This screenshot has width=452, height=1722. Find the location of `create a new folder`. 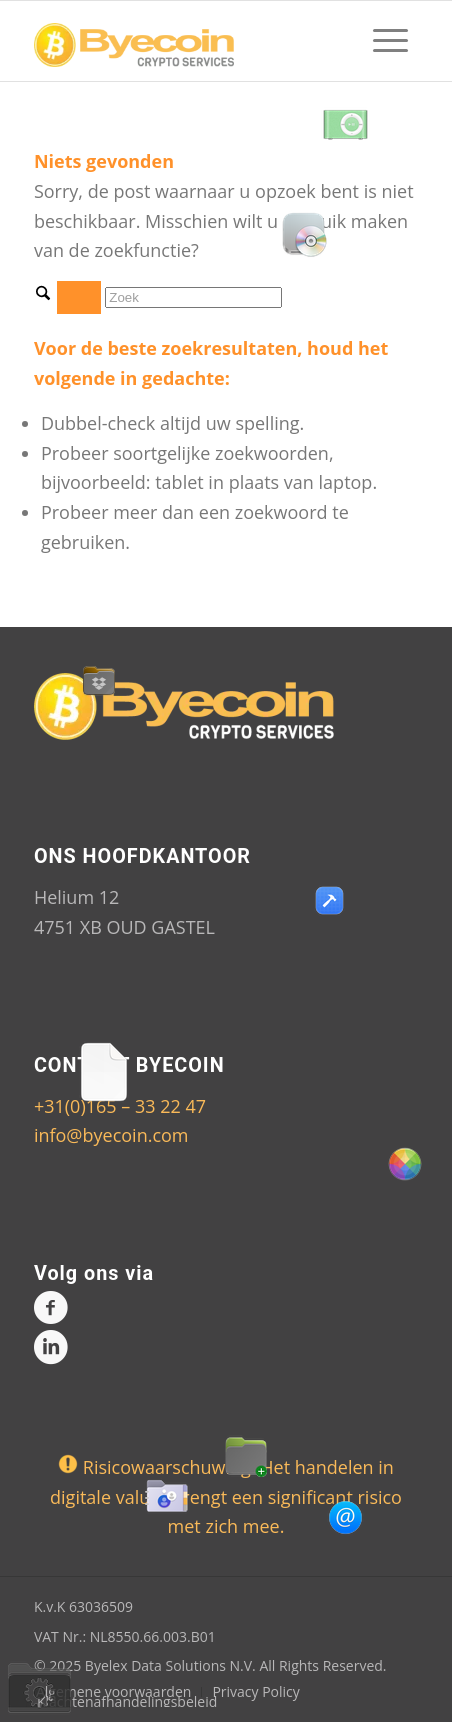

create a new folder is located at coordinates (246, 1456).